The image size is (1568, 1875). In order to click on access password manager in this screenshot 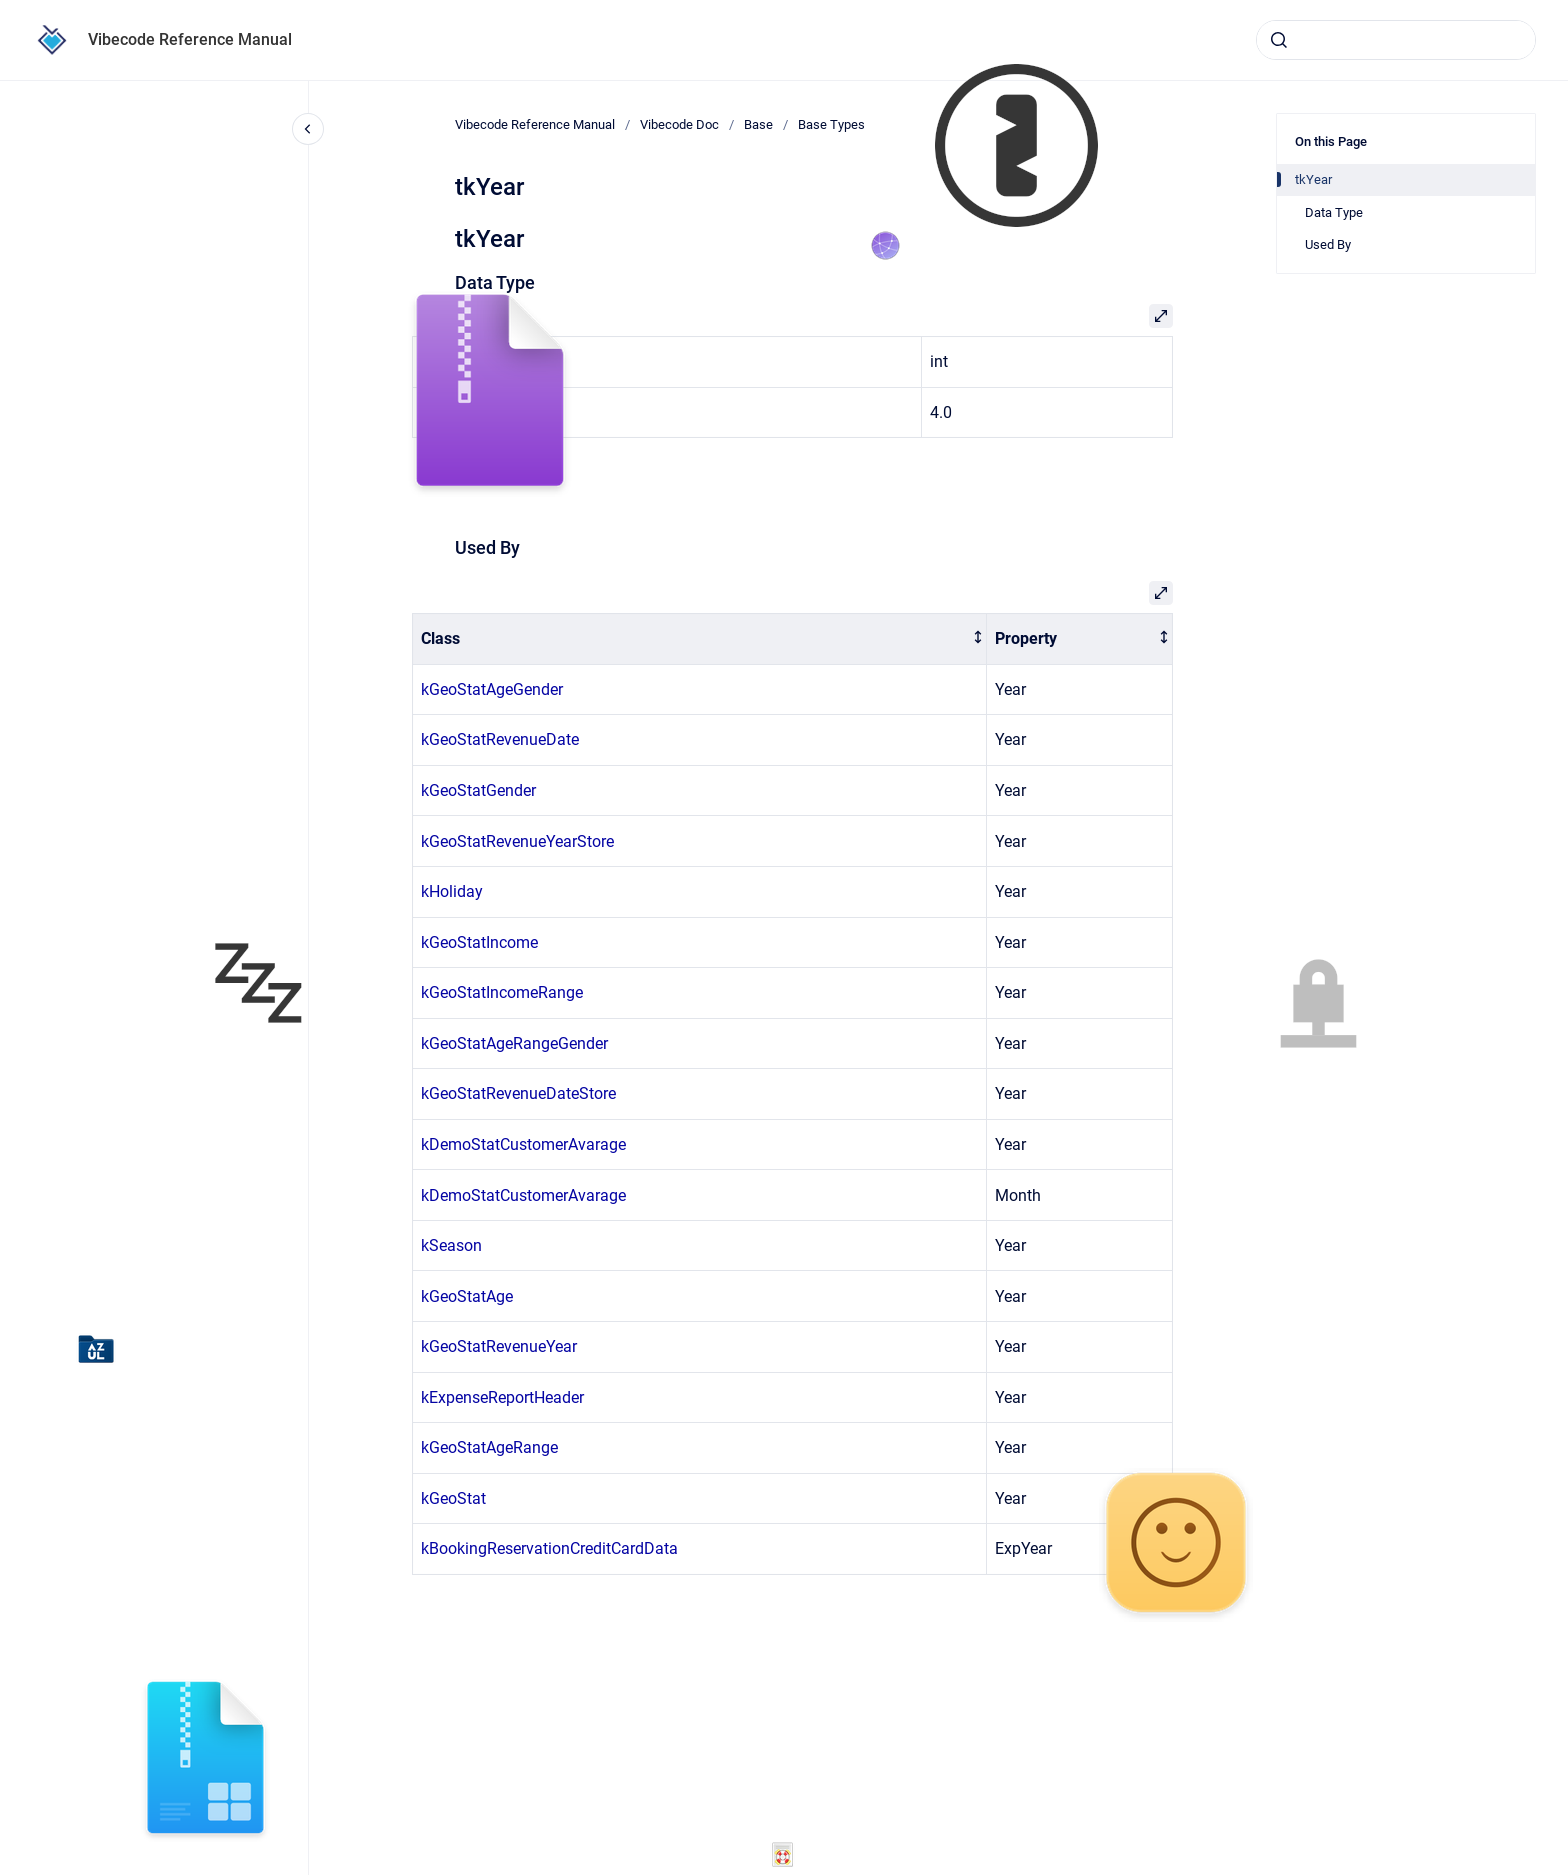, I will do `click(1016, 145)`.